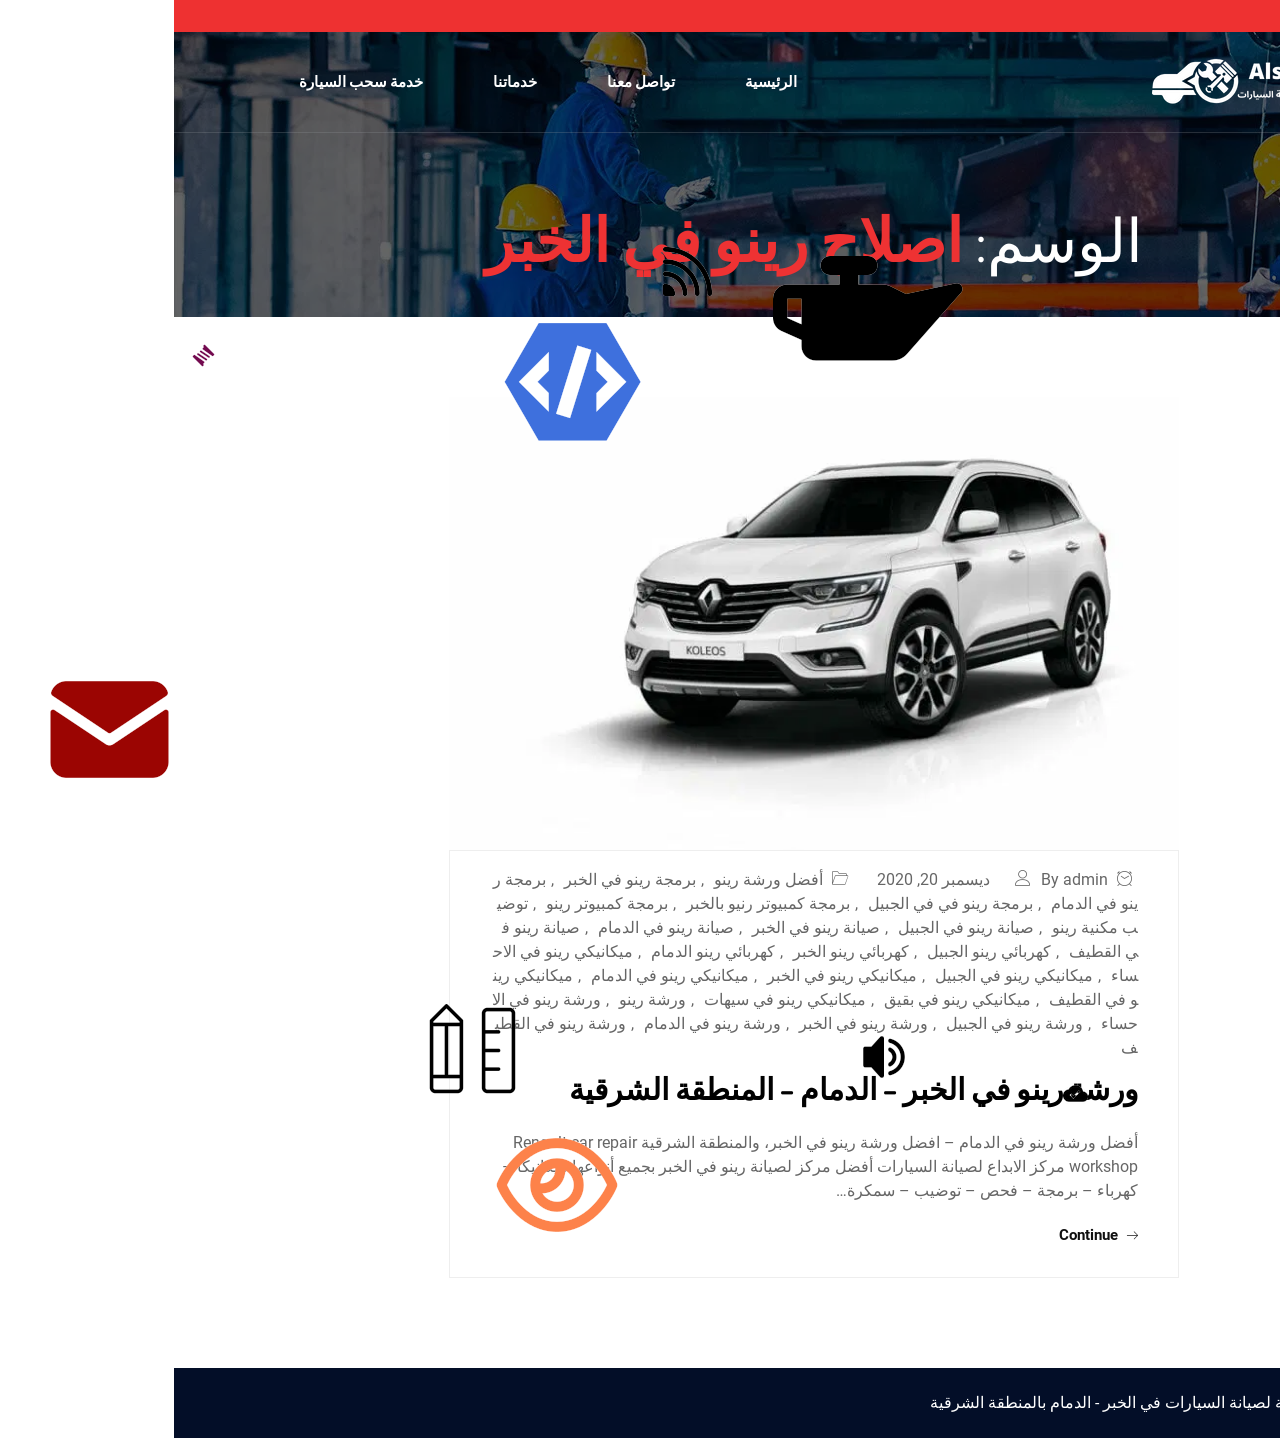  What do you see at coordinates (1075, 1093) in the screenshot?
I see `file successfully synced to cloud` at bounding box center [1075, 1093].